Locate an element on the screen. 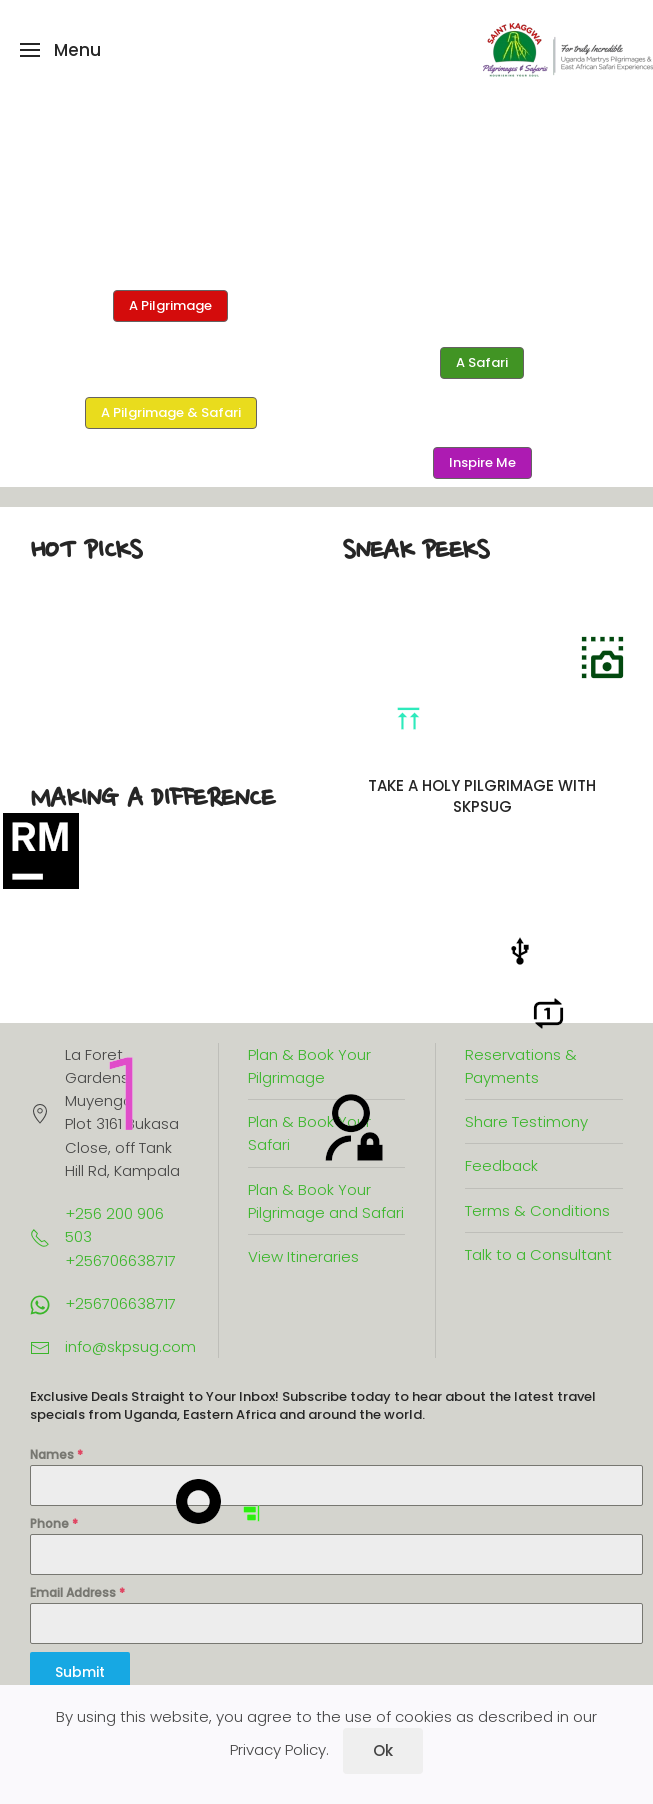 The image size is (653, 1804). capture a screenshot of the current screen is located at coordinates (602, 657).